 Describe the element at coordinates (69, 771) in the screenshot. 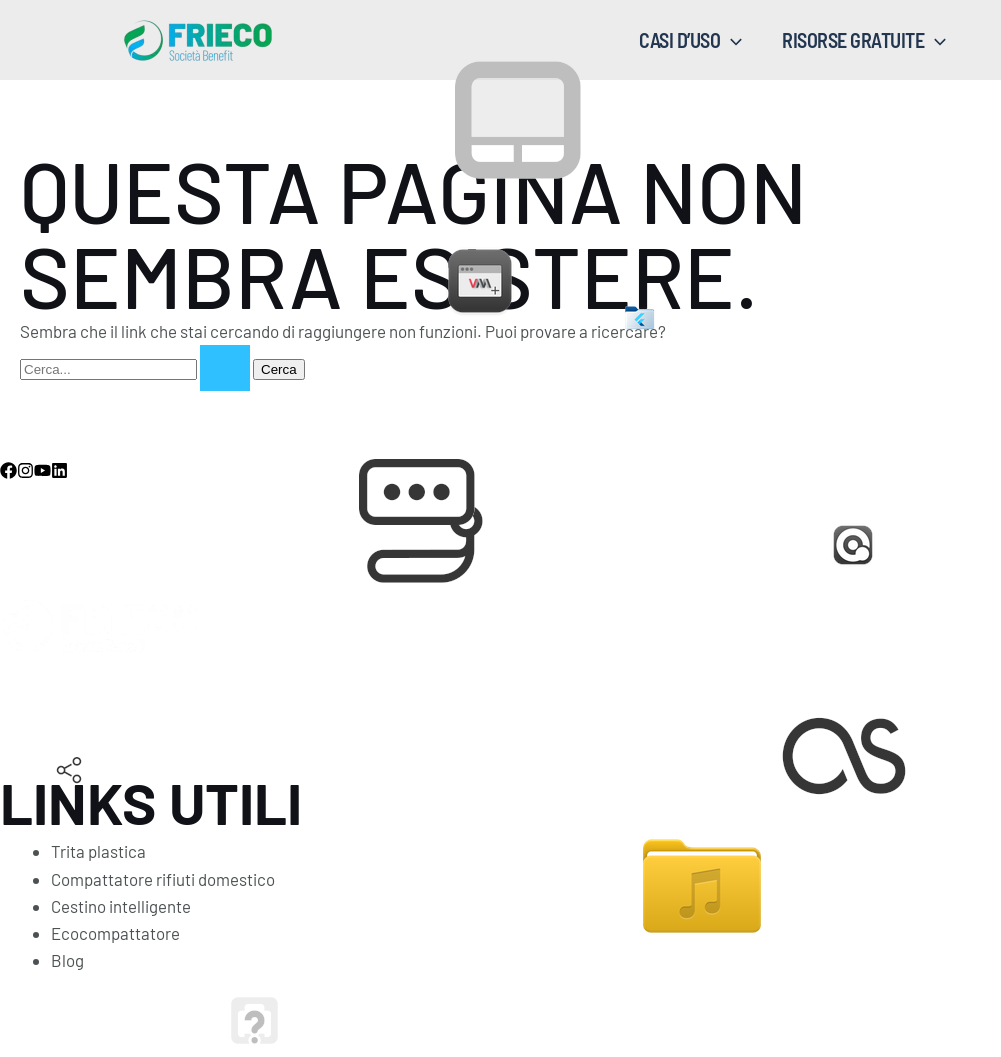

I see `access screen sharing or remote desktop settings` at that location.